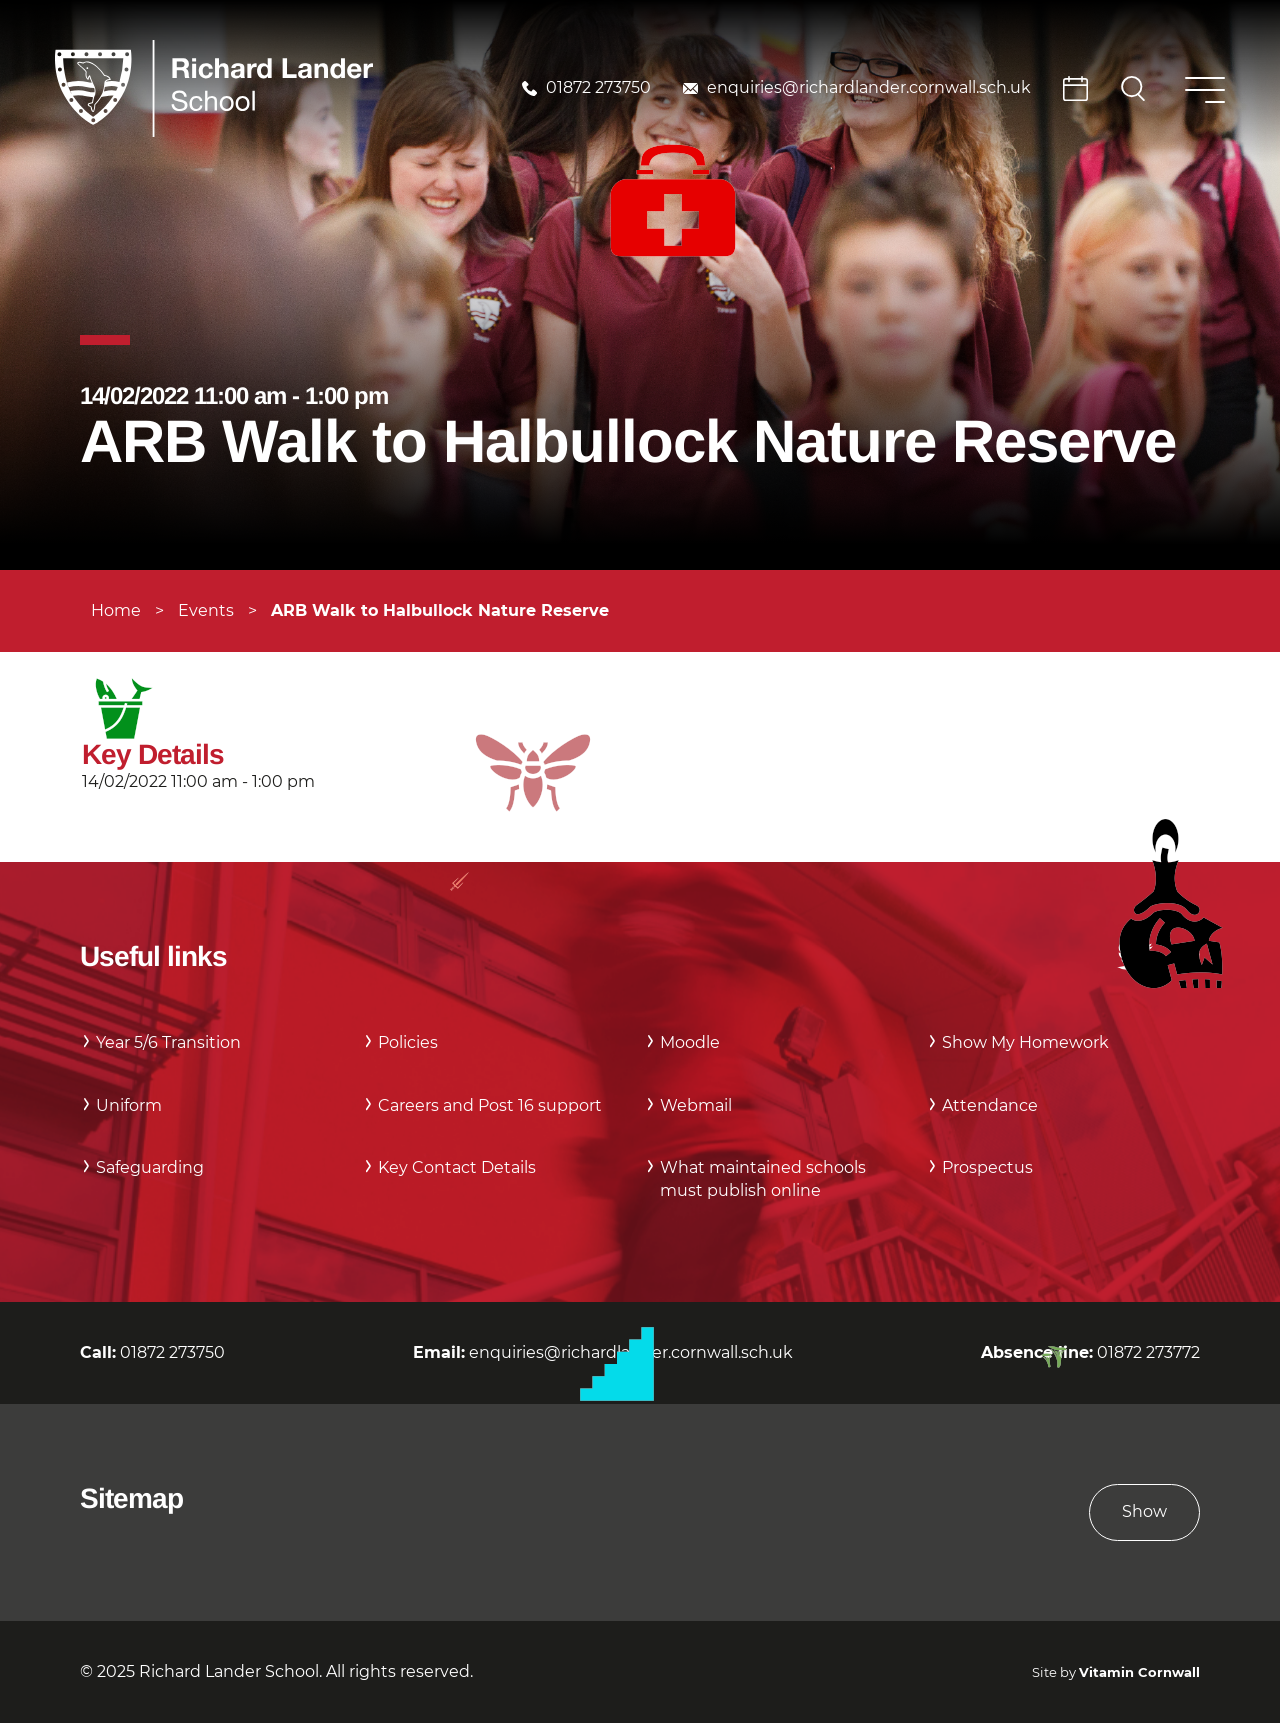 This screenshot has height=1723, width=1280. I want to click on chanterelle mushroom icon for a foraging or nature app, so click(1054, 1357).